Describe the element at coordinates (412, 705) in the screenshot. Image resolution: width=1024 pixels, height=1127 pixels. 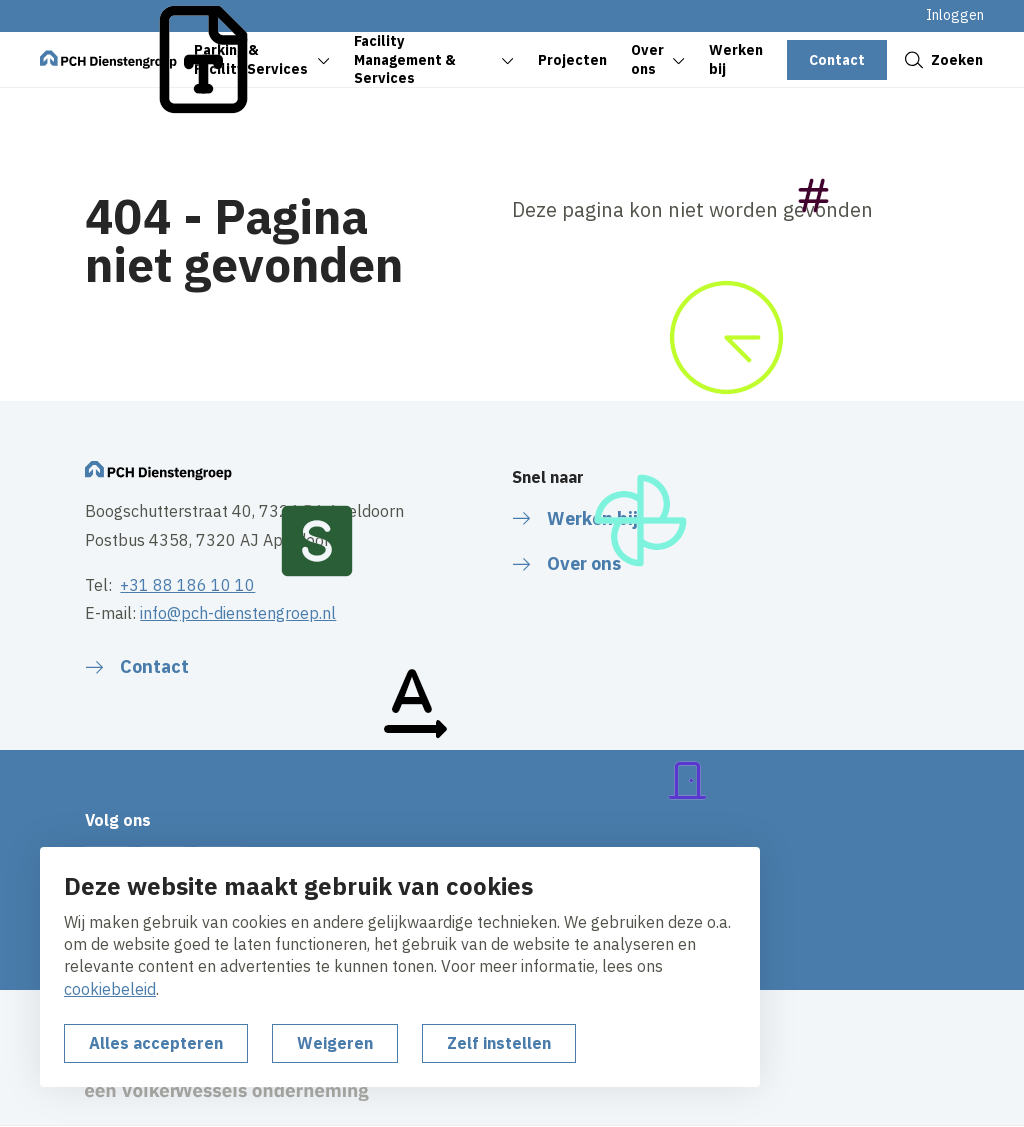
I see `set text to horizontal orientation` at that location.